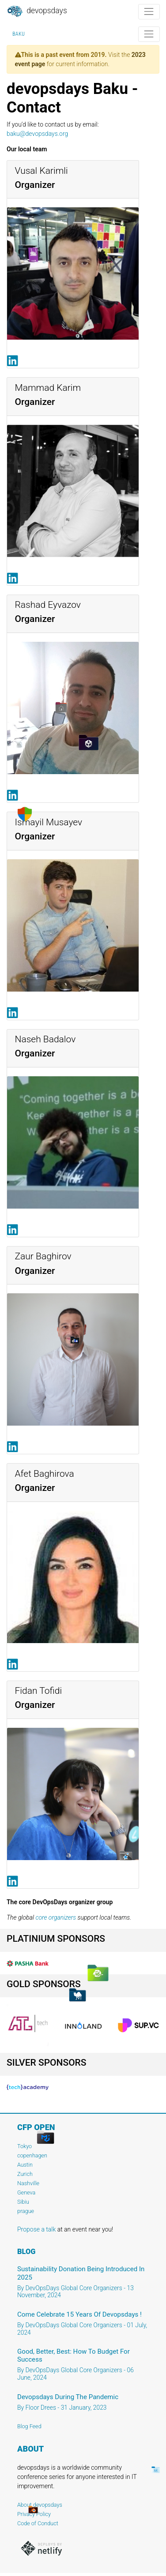 The width and height of the screenshot is (166, 2576). I want to click on open unity project files folder, so click(88, 743).